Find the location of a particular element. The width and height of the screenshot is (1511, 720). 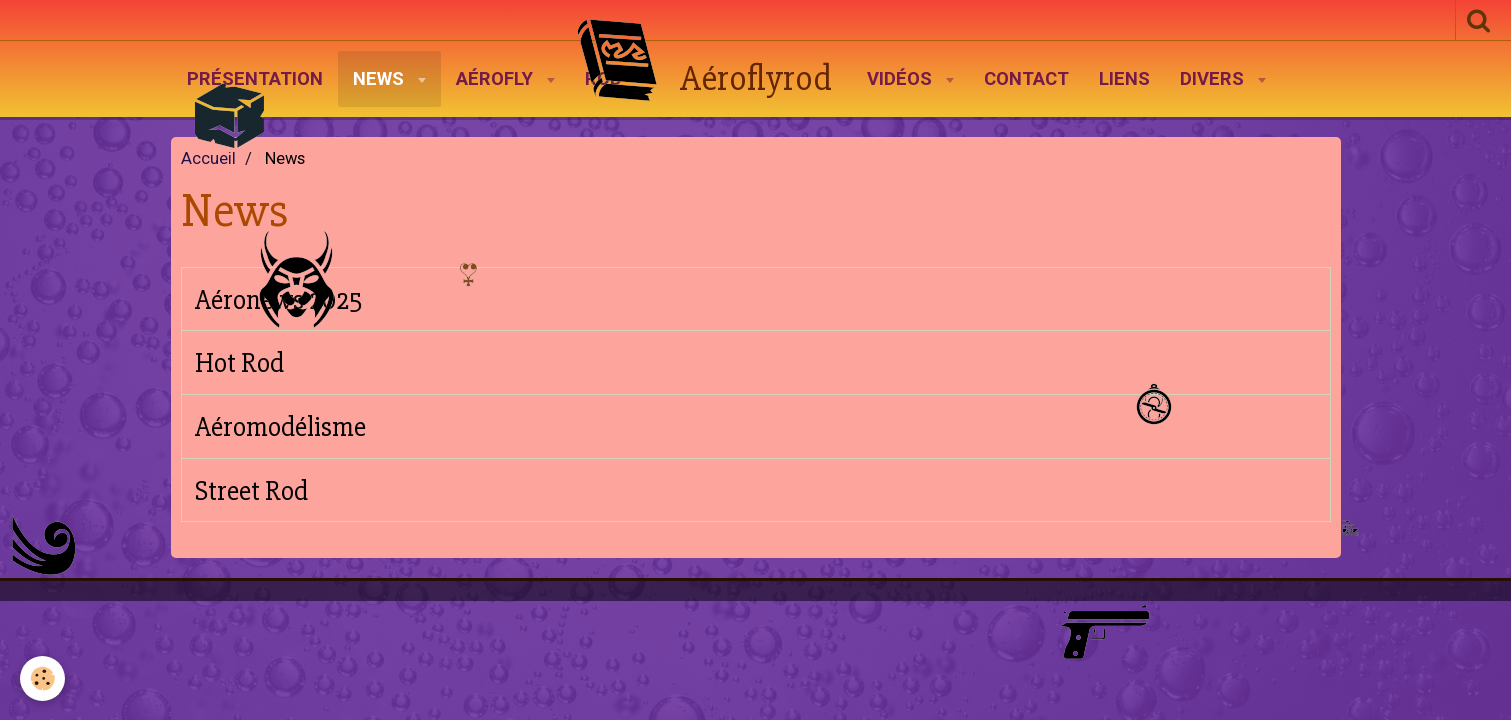

select pistol weapon in game is located at coordinates (1105, 632).